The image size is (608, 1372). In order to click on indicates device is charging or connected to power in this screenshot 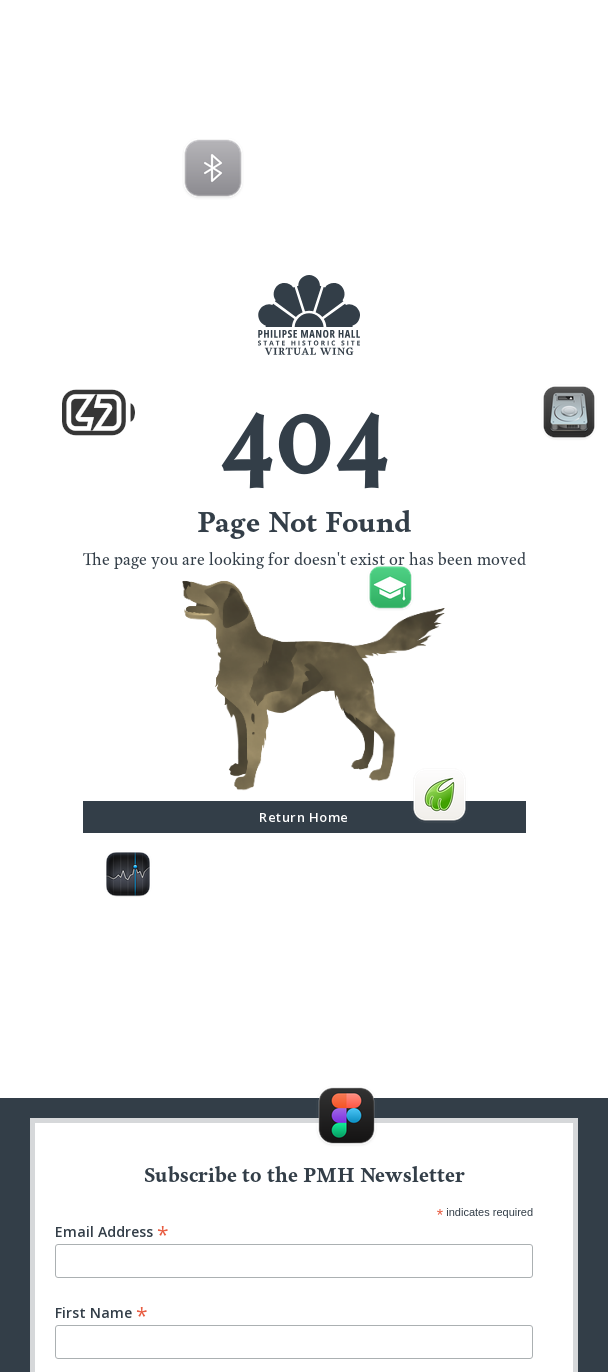, I will do `click(98, 412)`.